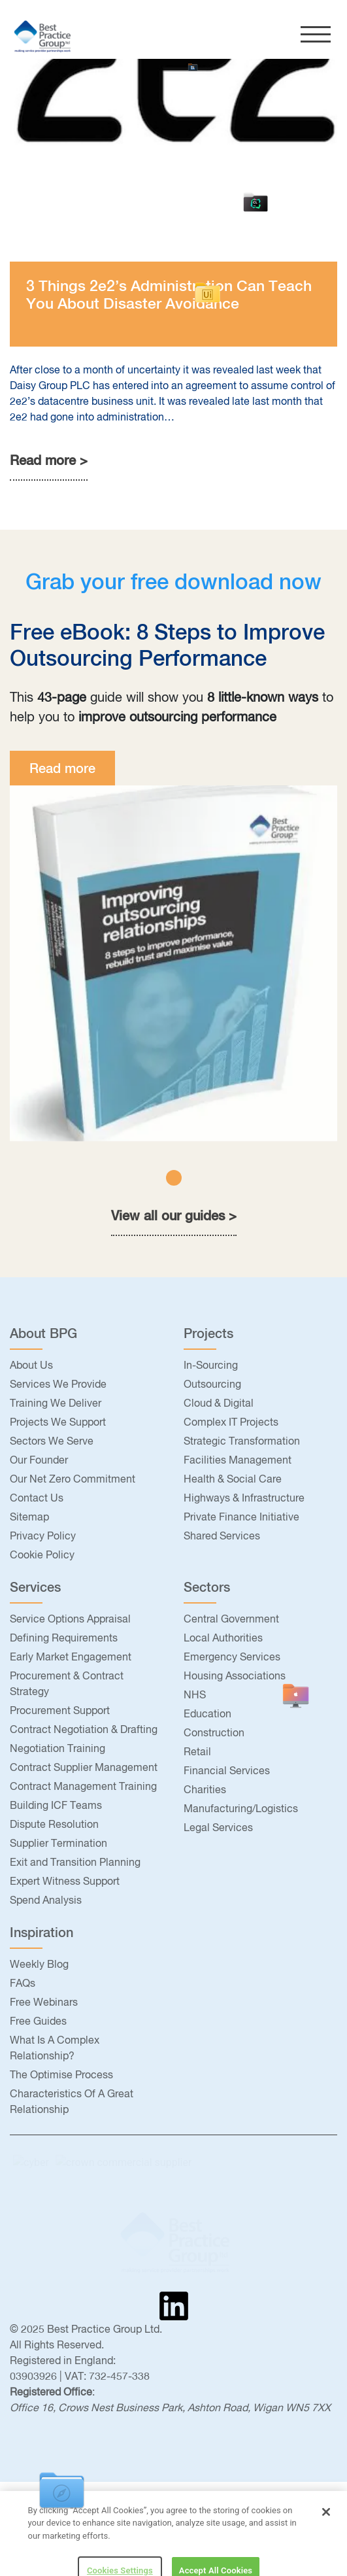 The image size is (347, 2576). What do you see at coordinates (193, 67) in the screenshot?
I see `folder containing chocolatey package manager files` at bounding box center [193, 67].